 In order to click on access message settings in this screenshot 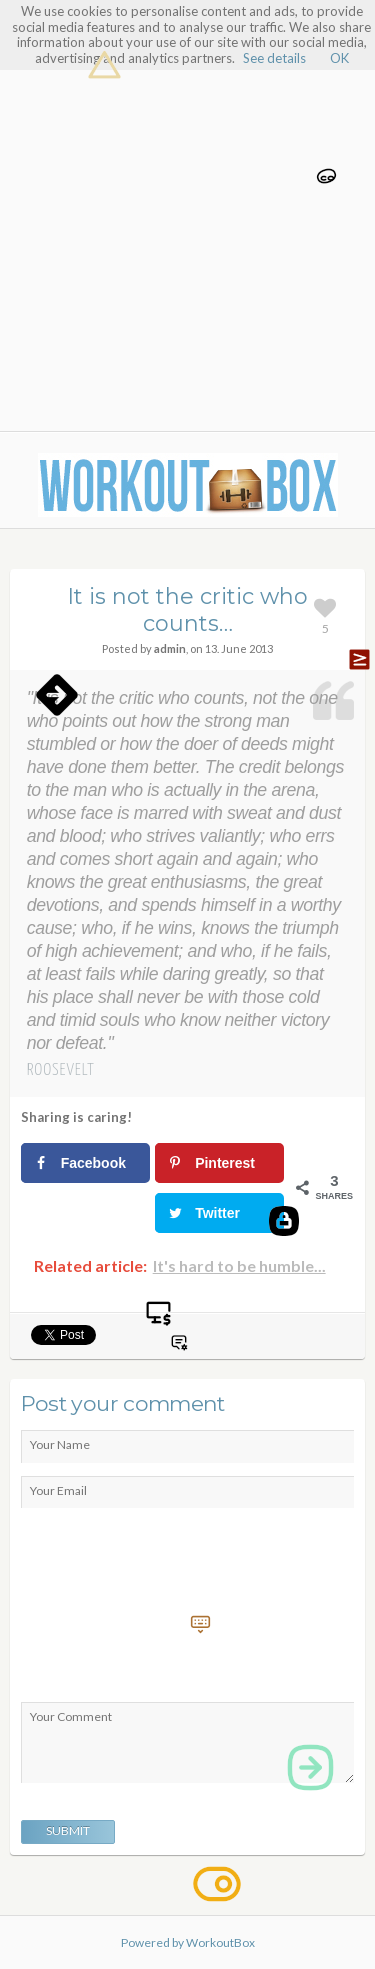, I will do `click(179, 1342)`.